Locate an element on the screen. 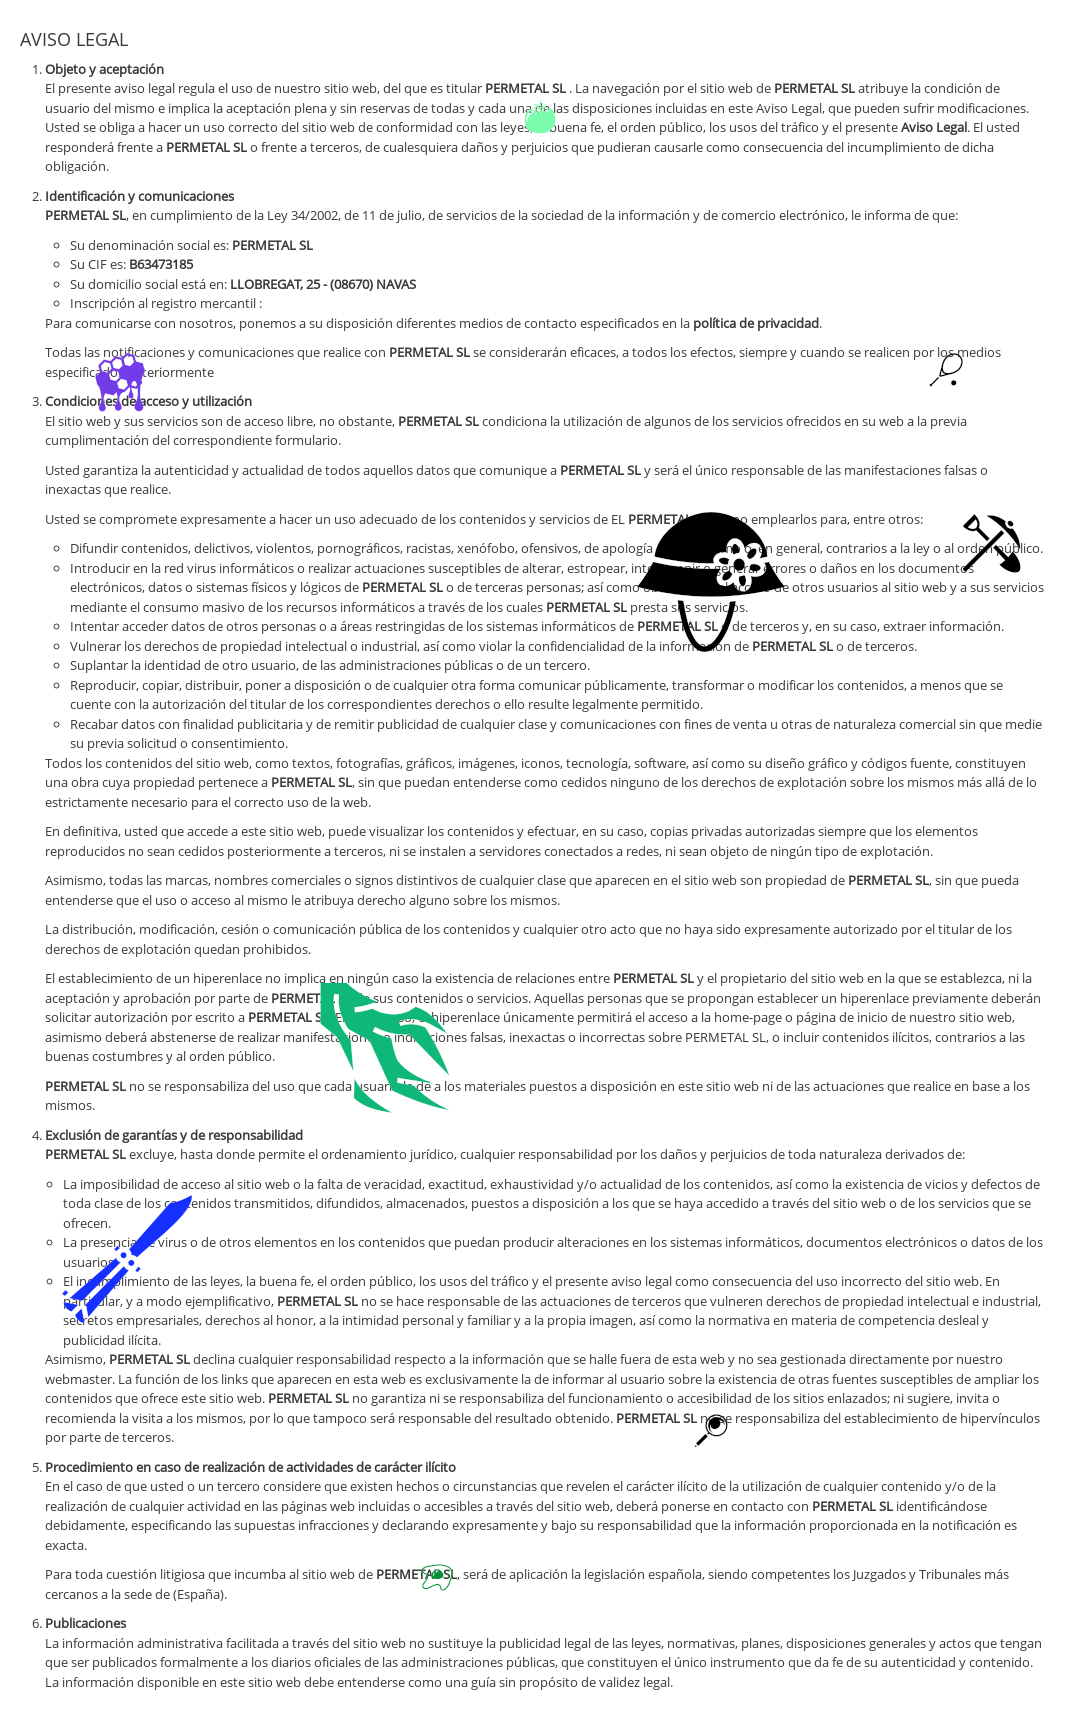 The image size is (1065, 1722). a plant root or organic growth element is located at coordinates (385, 1047).